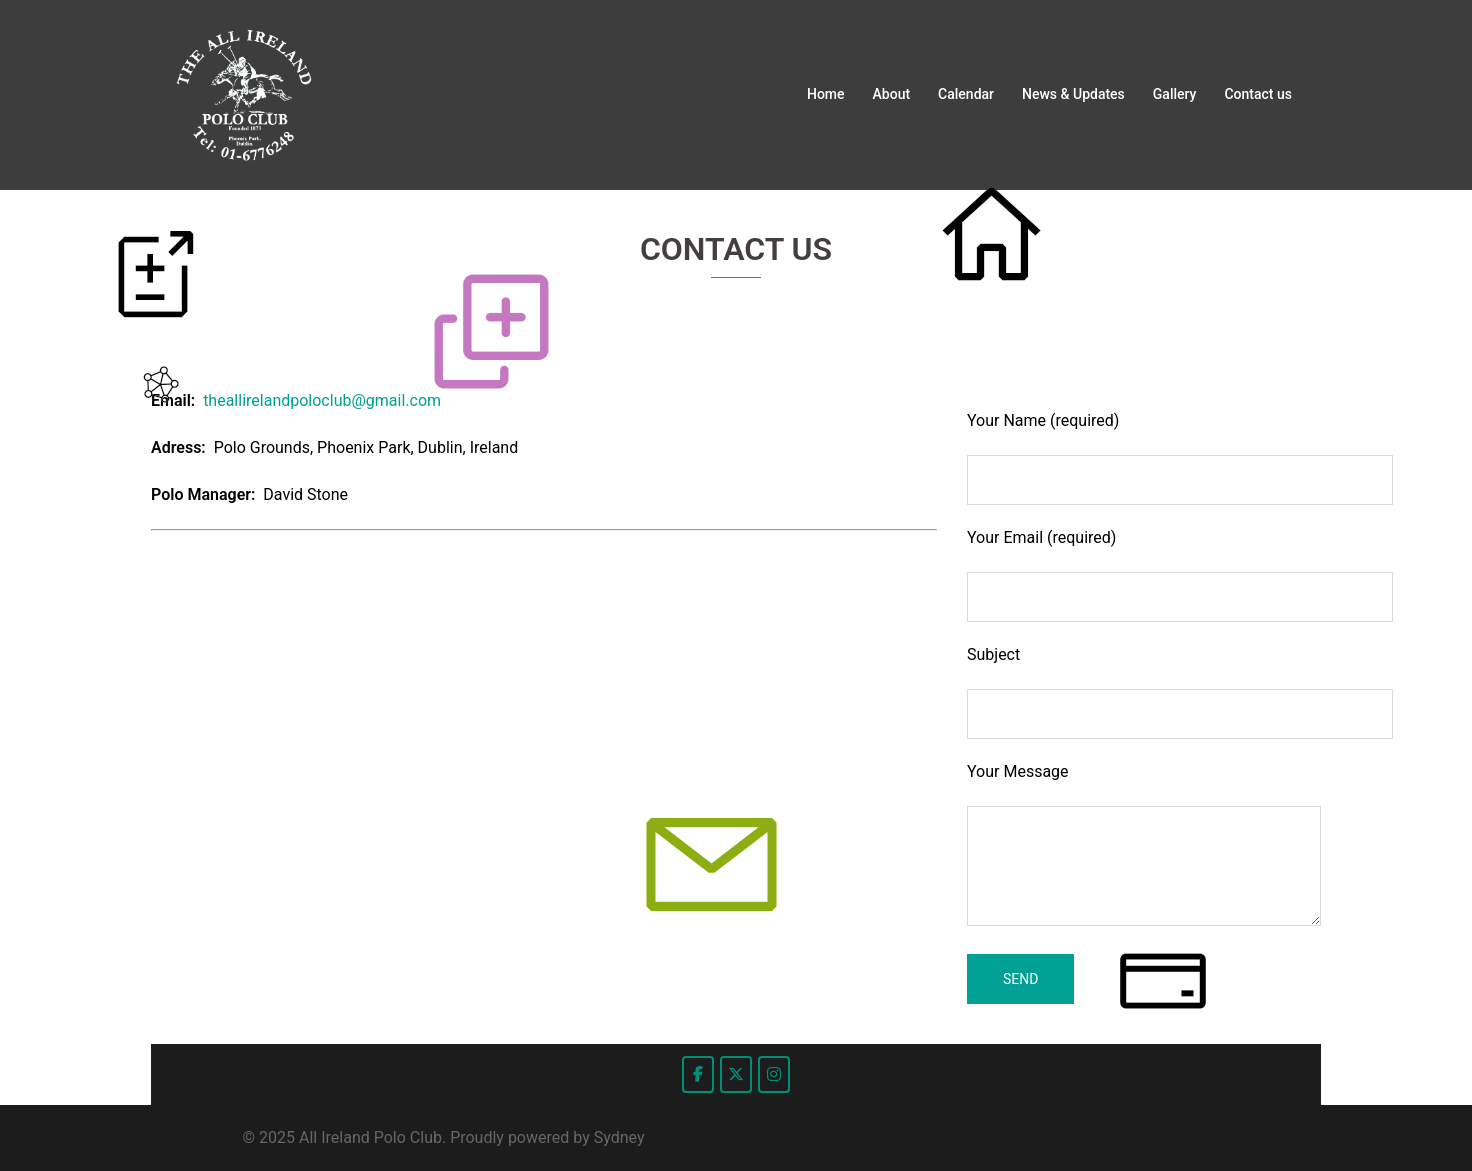 This screenshot has height=1171, width=1472. What do you see at coordinates (711, 864) in the screenshot?
I see `open your inbox` at bounding box center [711, 864].